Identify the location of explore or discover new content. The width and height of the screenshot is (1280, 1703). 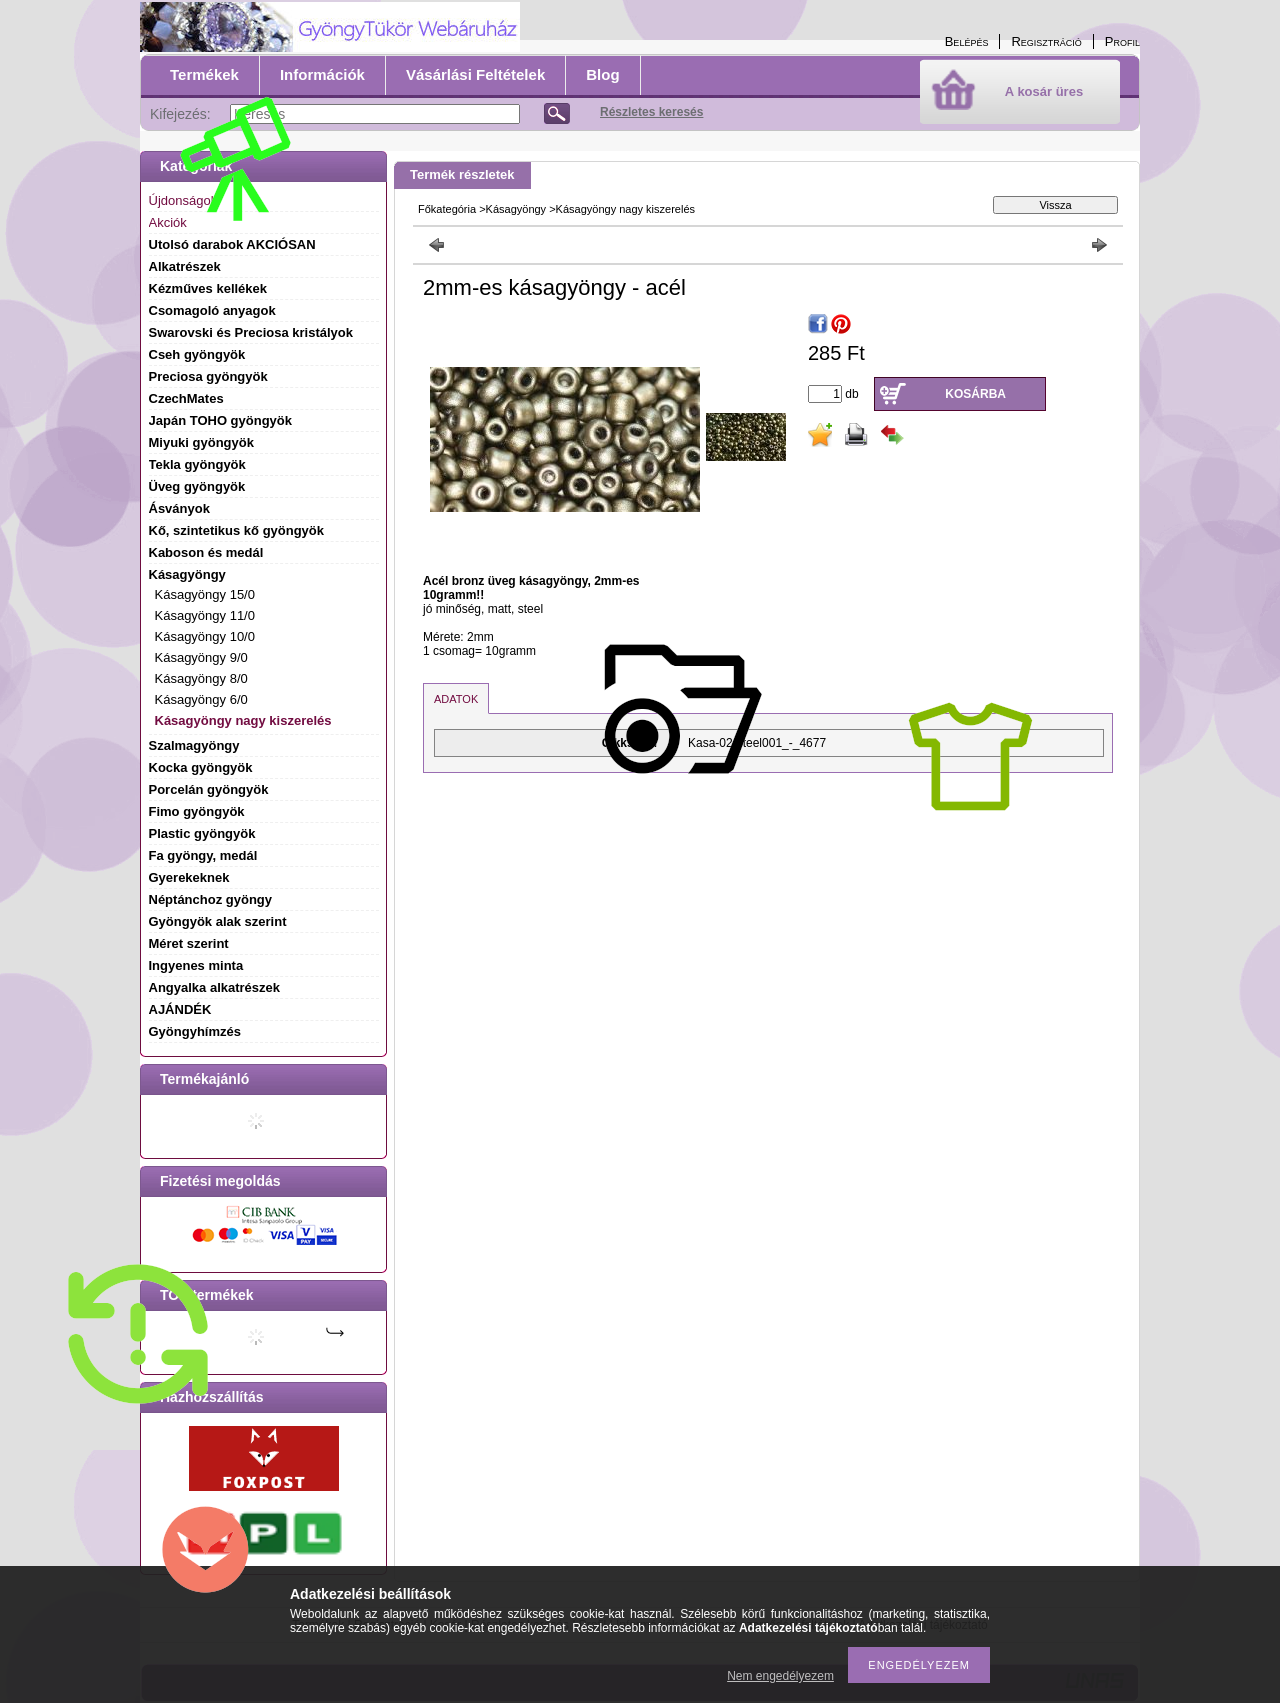
(238, 159).